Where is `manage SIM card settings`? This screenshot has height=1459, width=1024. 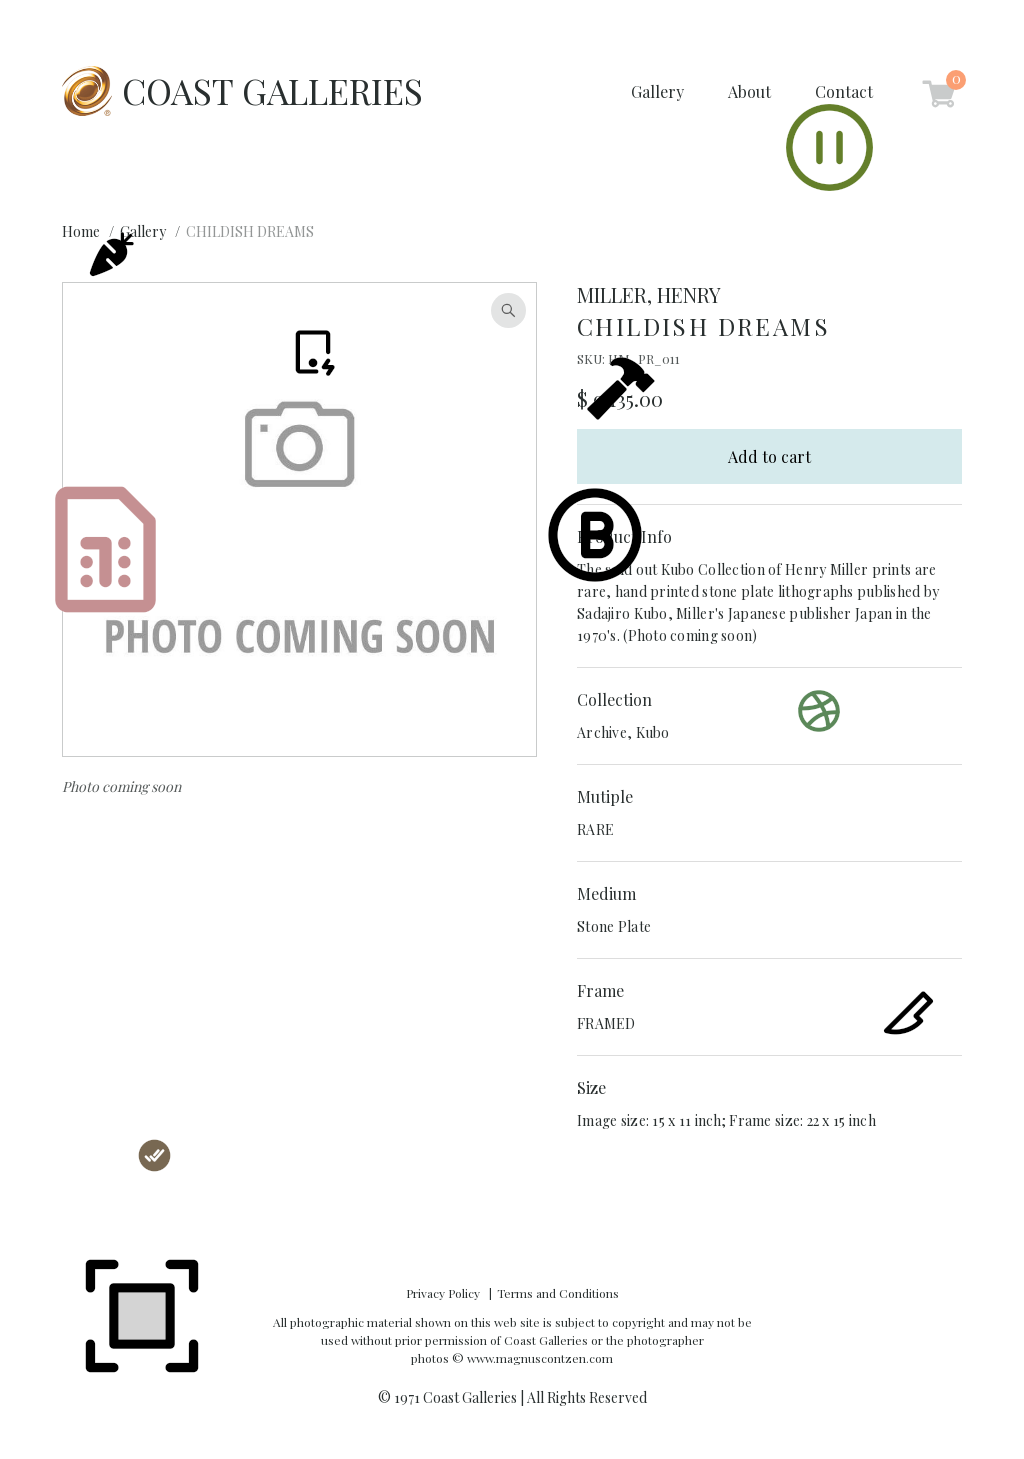
manage SIM card settings is located at coordinates (105, 549).